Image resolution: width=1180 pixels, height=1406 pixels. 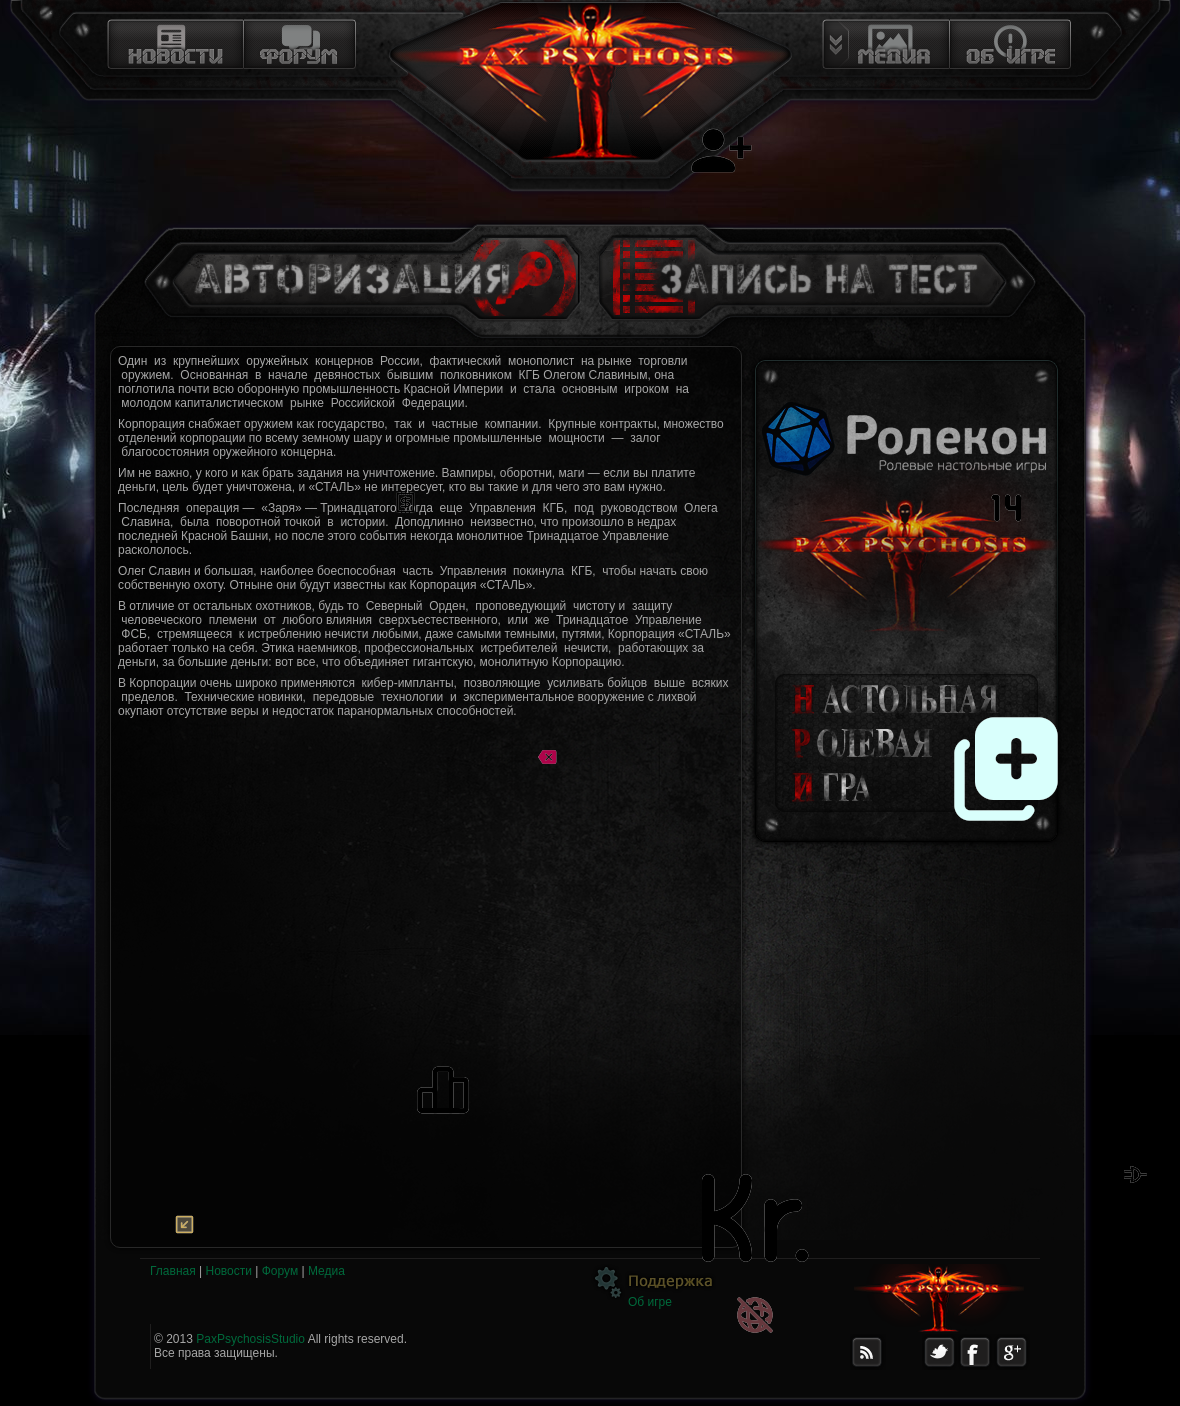 I want to click on indicates danish krone currency, so click(x=752, y=1218).